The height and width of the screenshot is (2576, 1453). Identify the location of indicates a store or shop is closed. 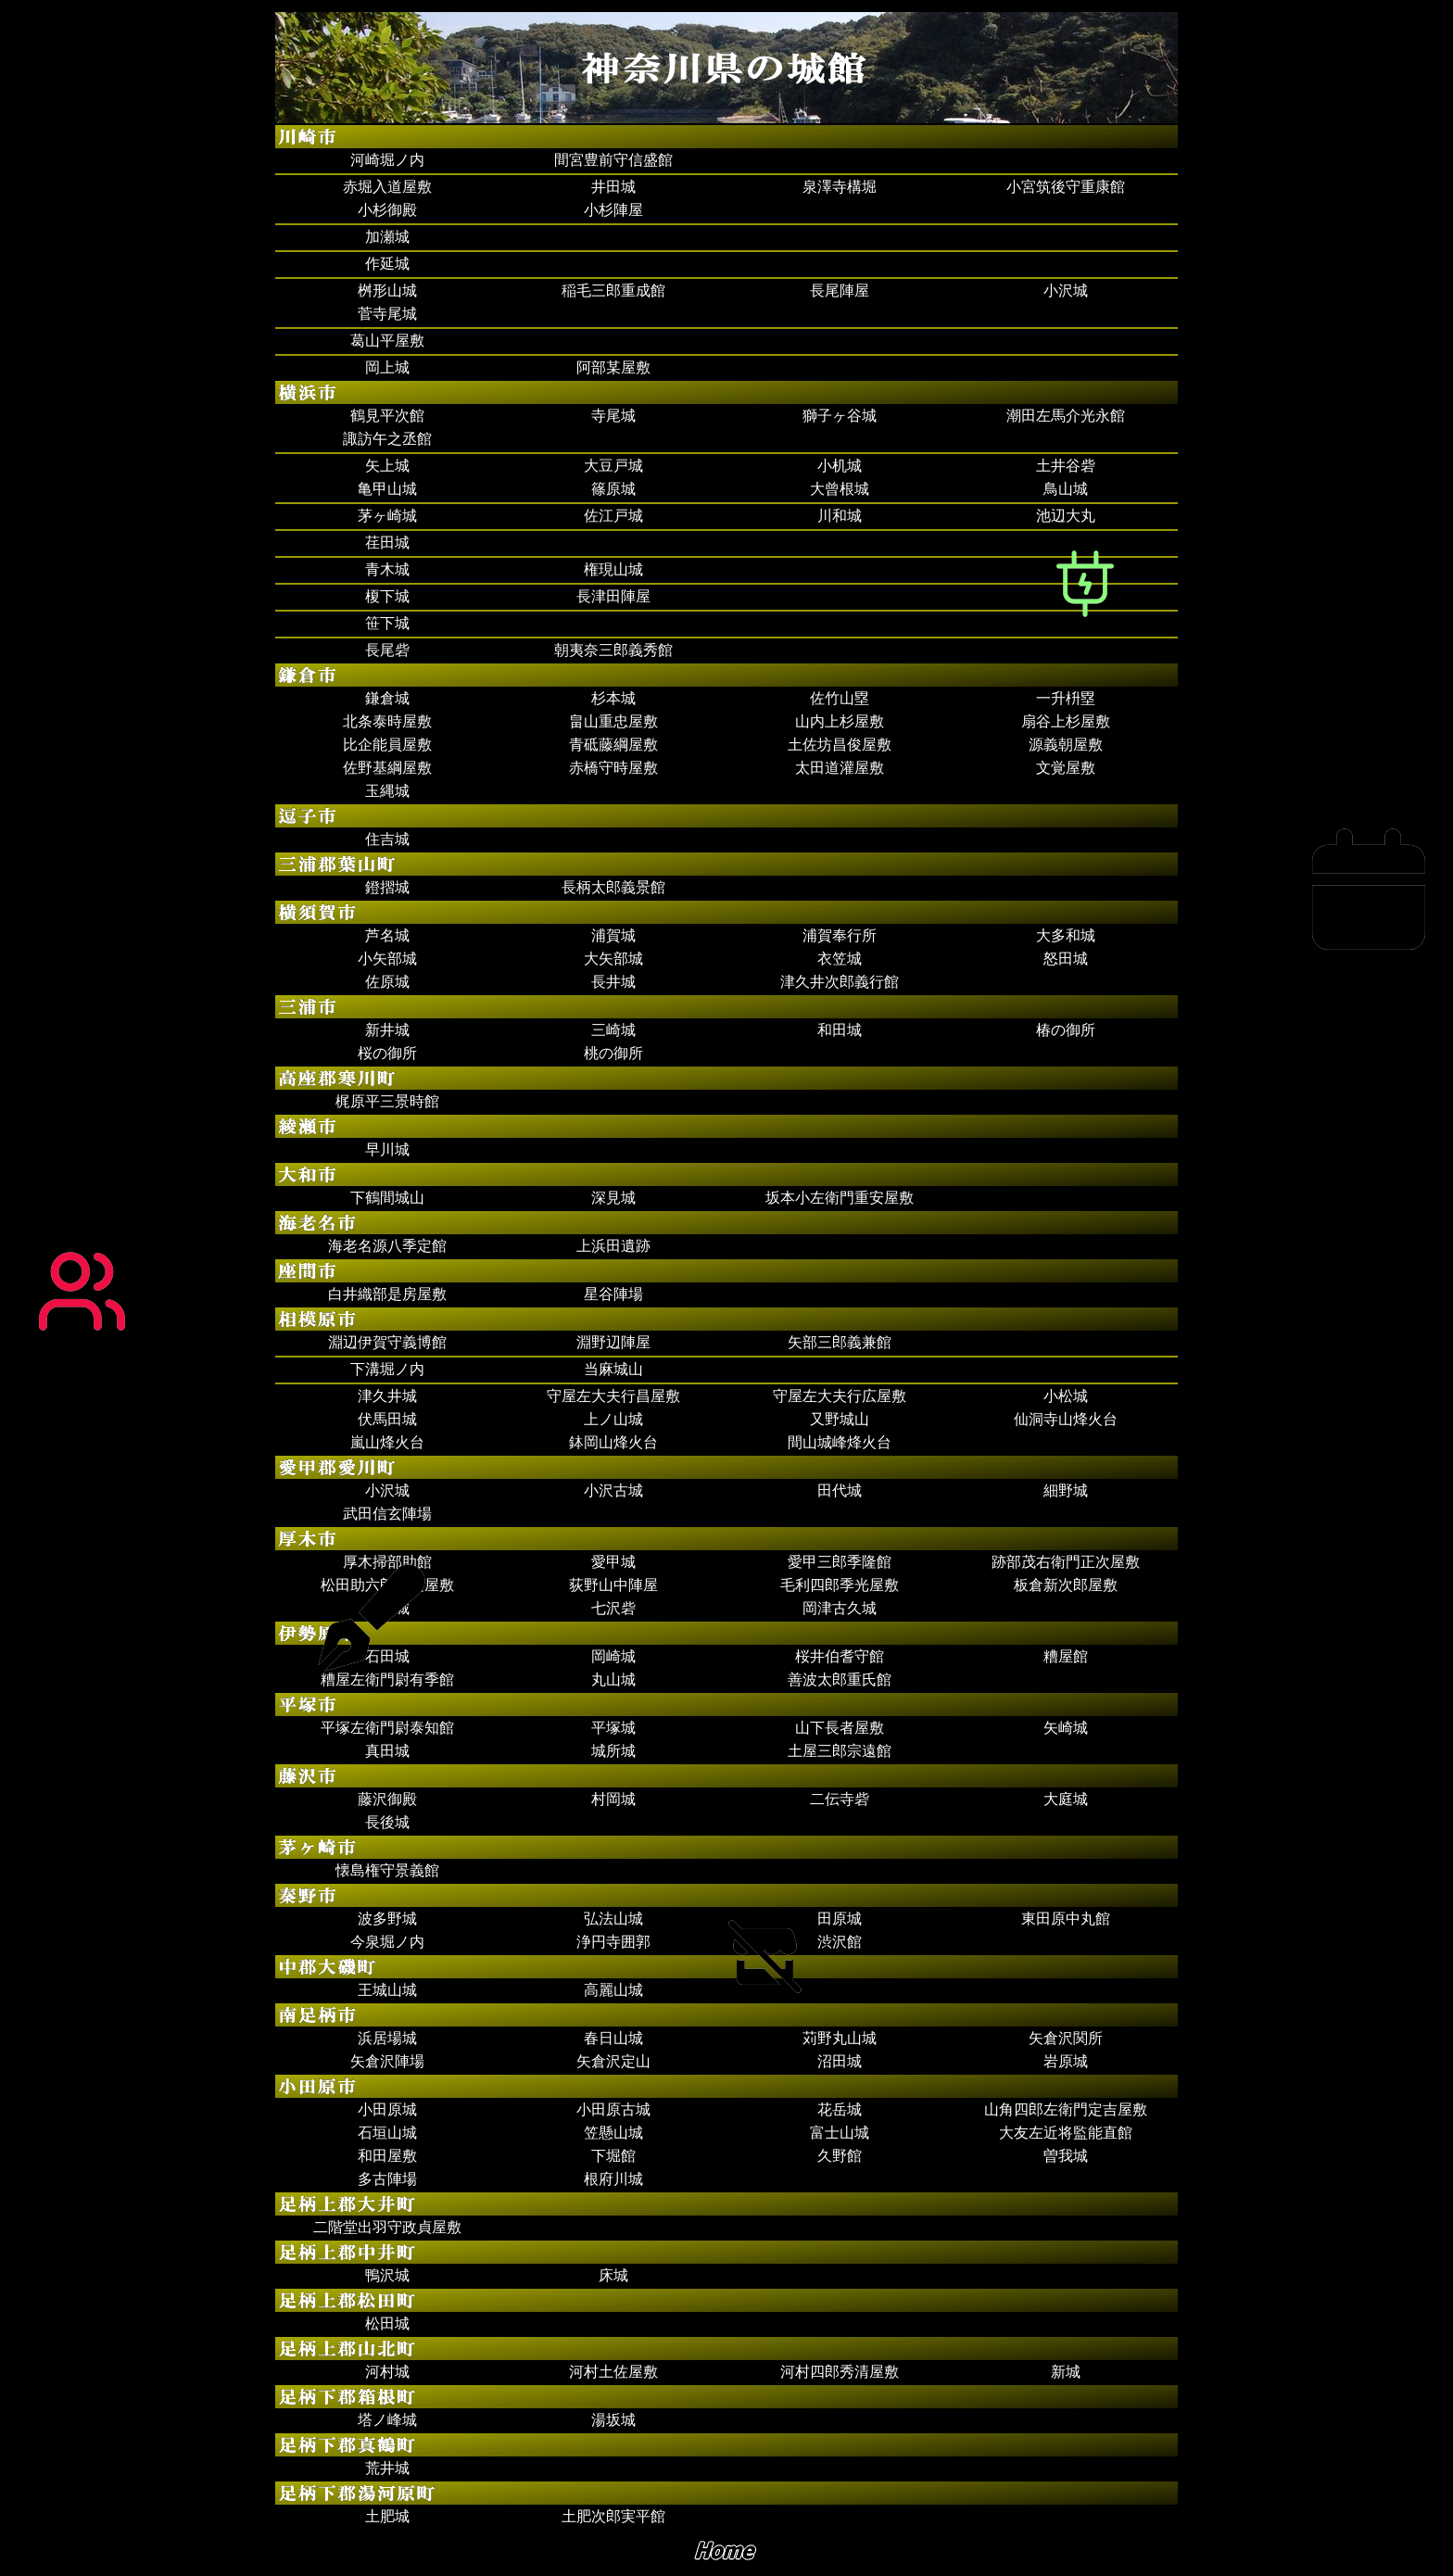
(764, 1956).